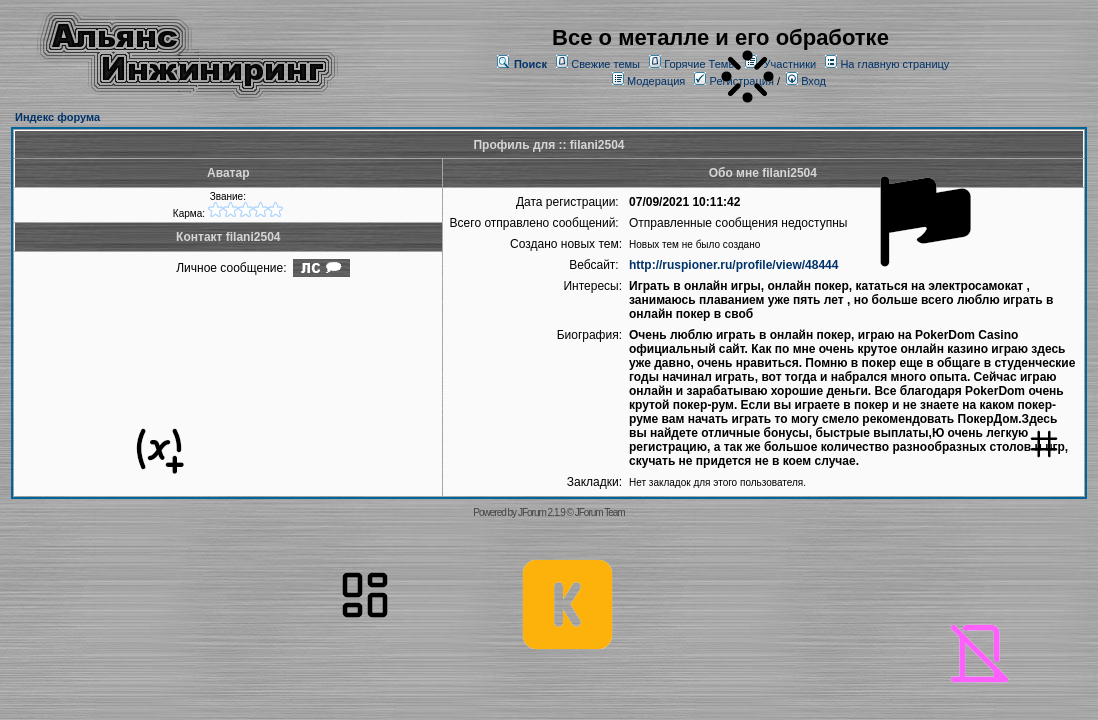 This screenshot has height=720, width=1098. Describe the element at coordinates (923, 223) in the screenshot. I see `report or flag a message` at that location.